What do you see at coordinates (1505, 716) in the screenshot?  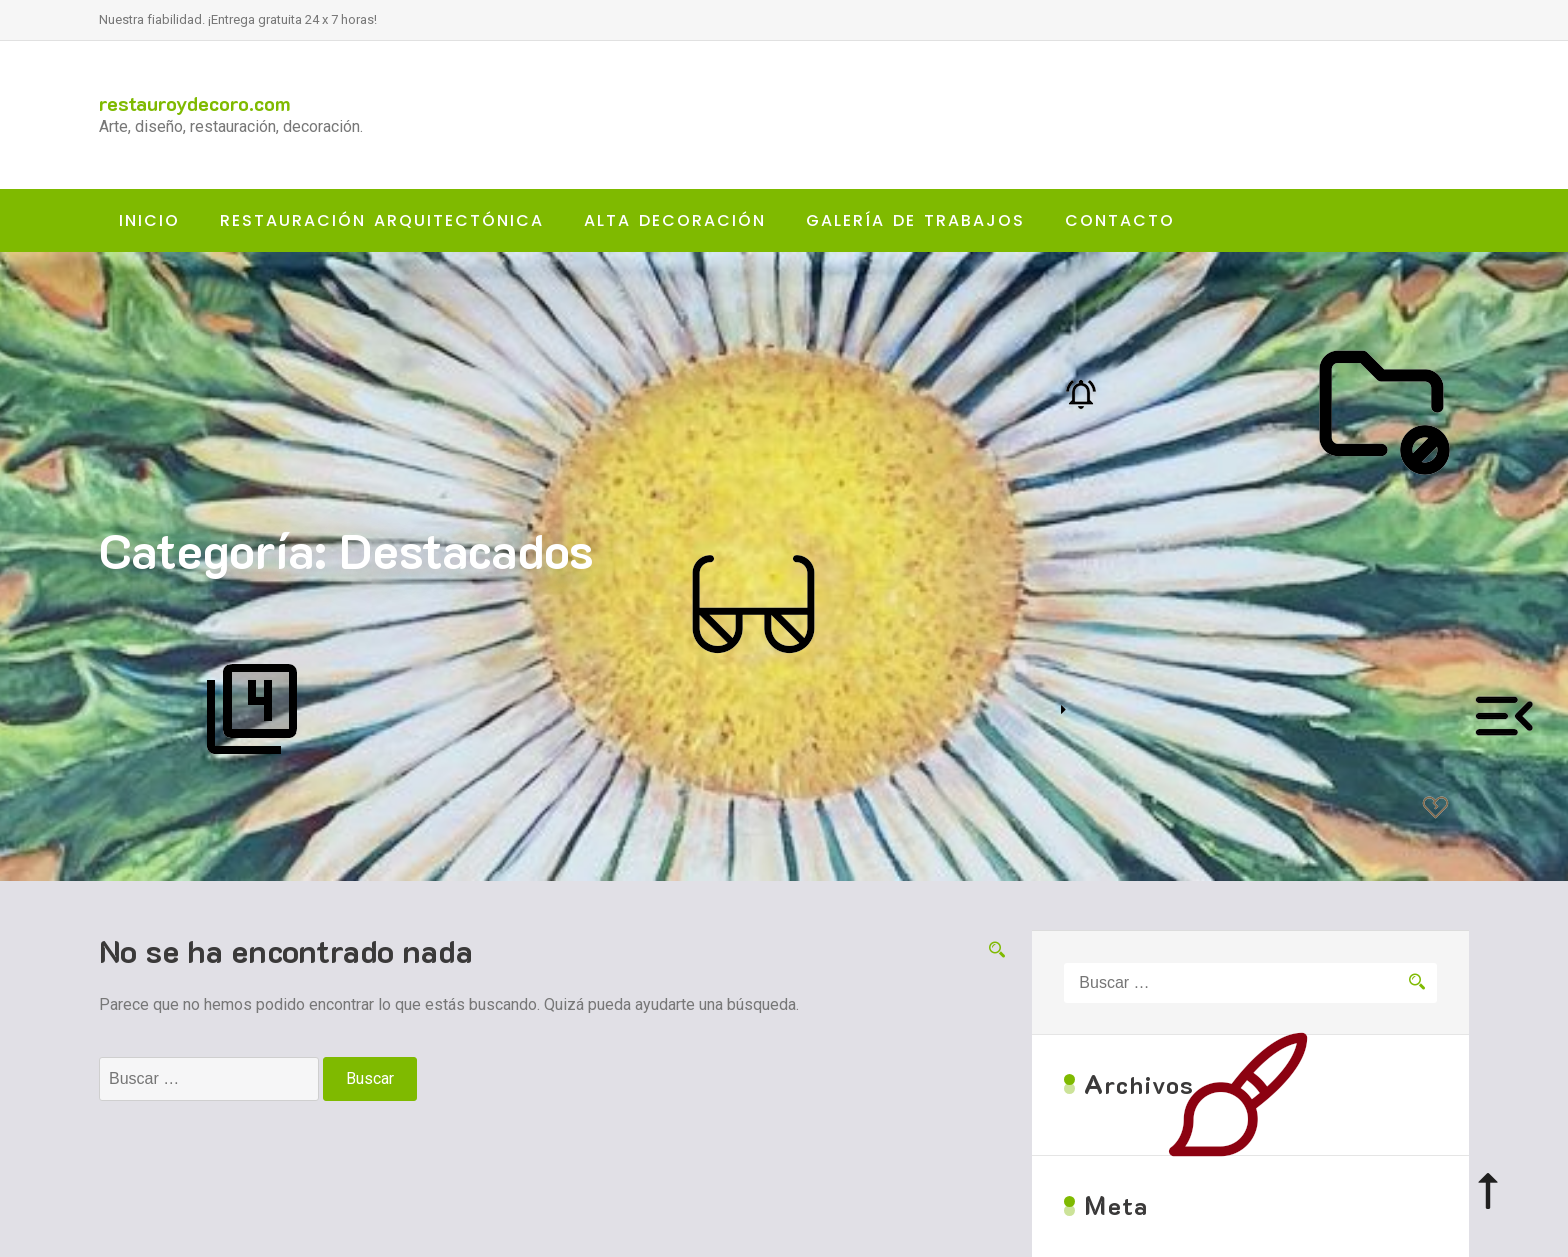 I see `collapse the navigation menu` at bounding box center [1505, 716].